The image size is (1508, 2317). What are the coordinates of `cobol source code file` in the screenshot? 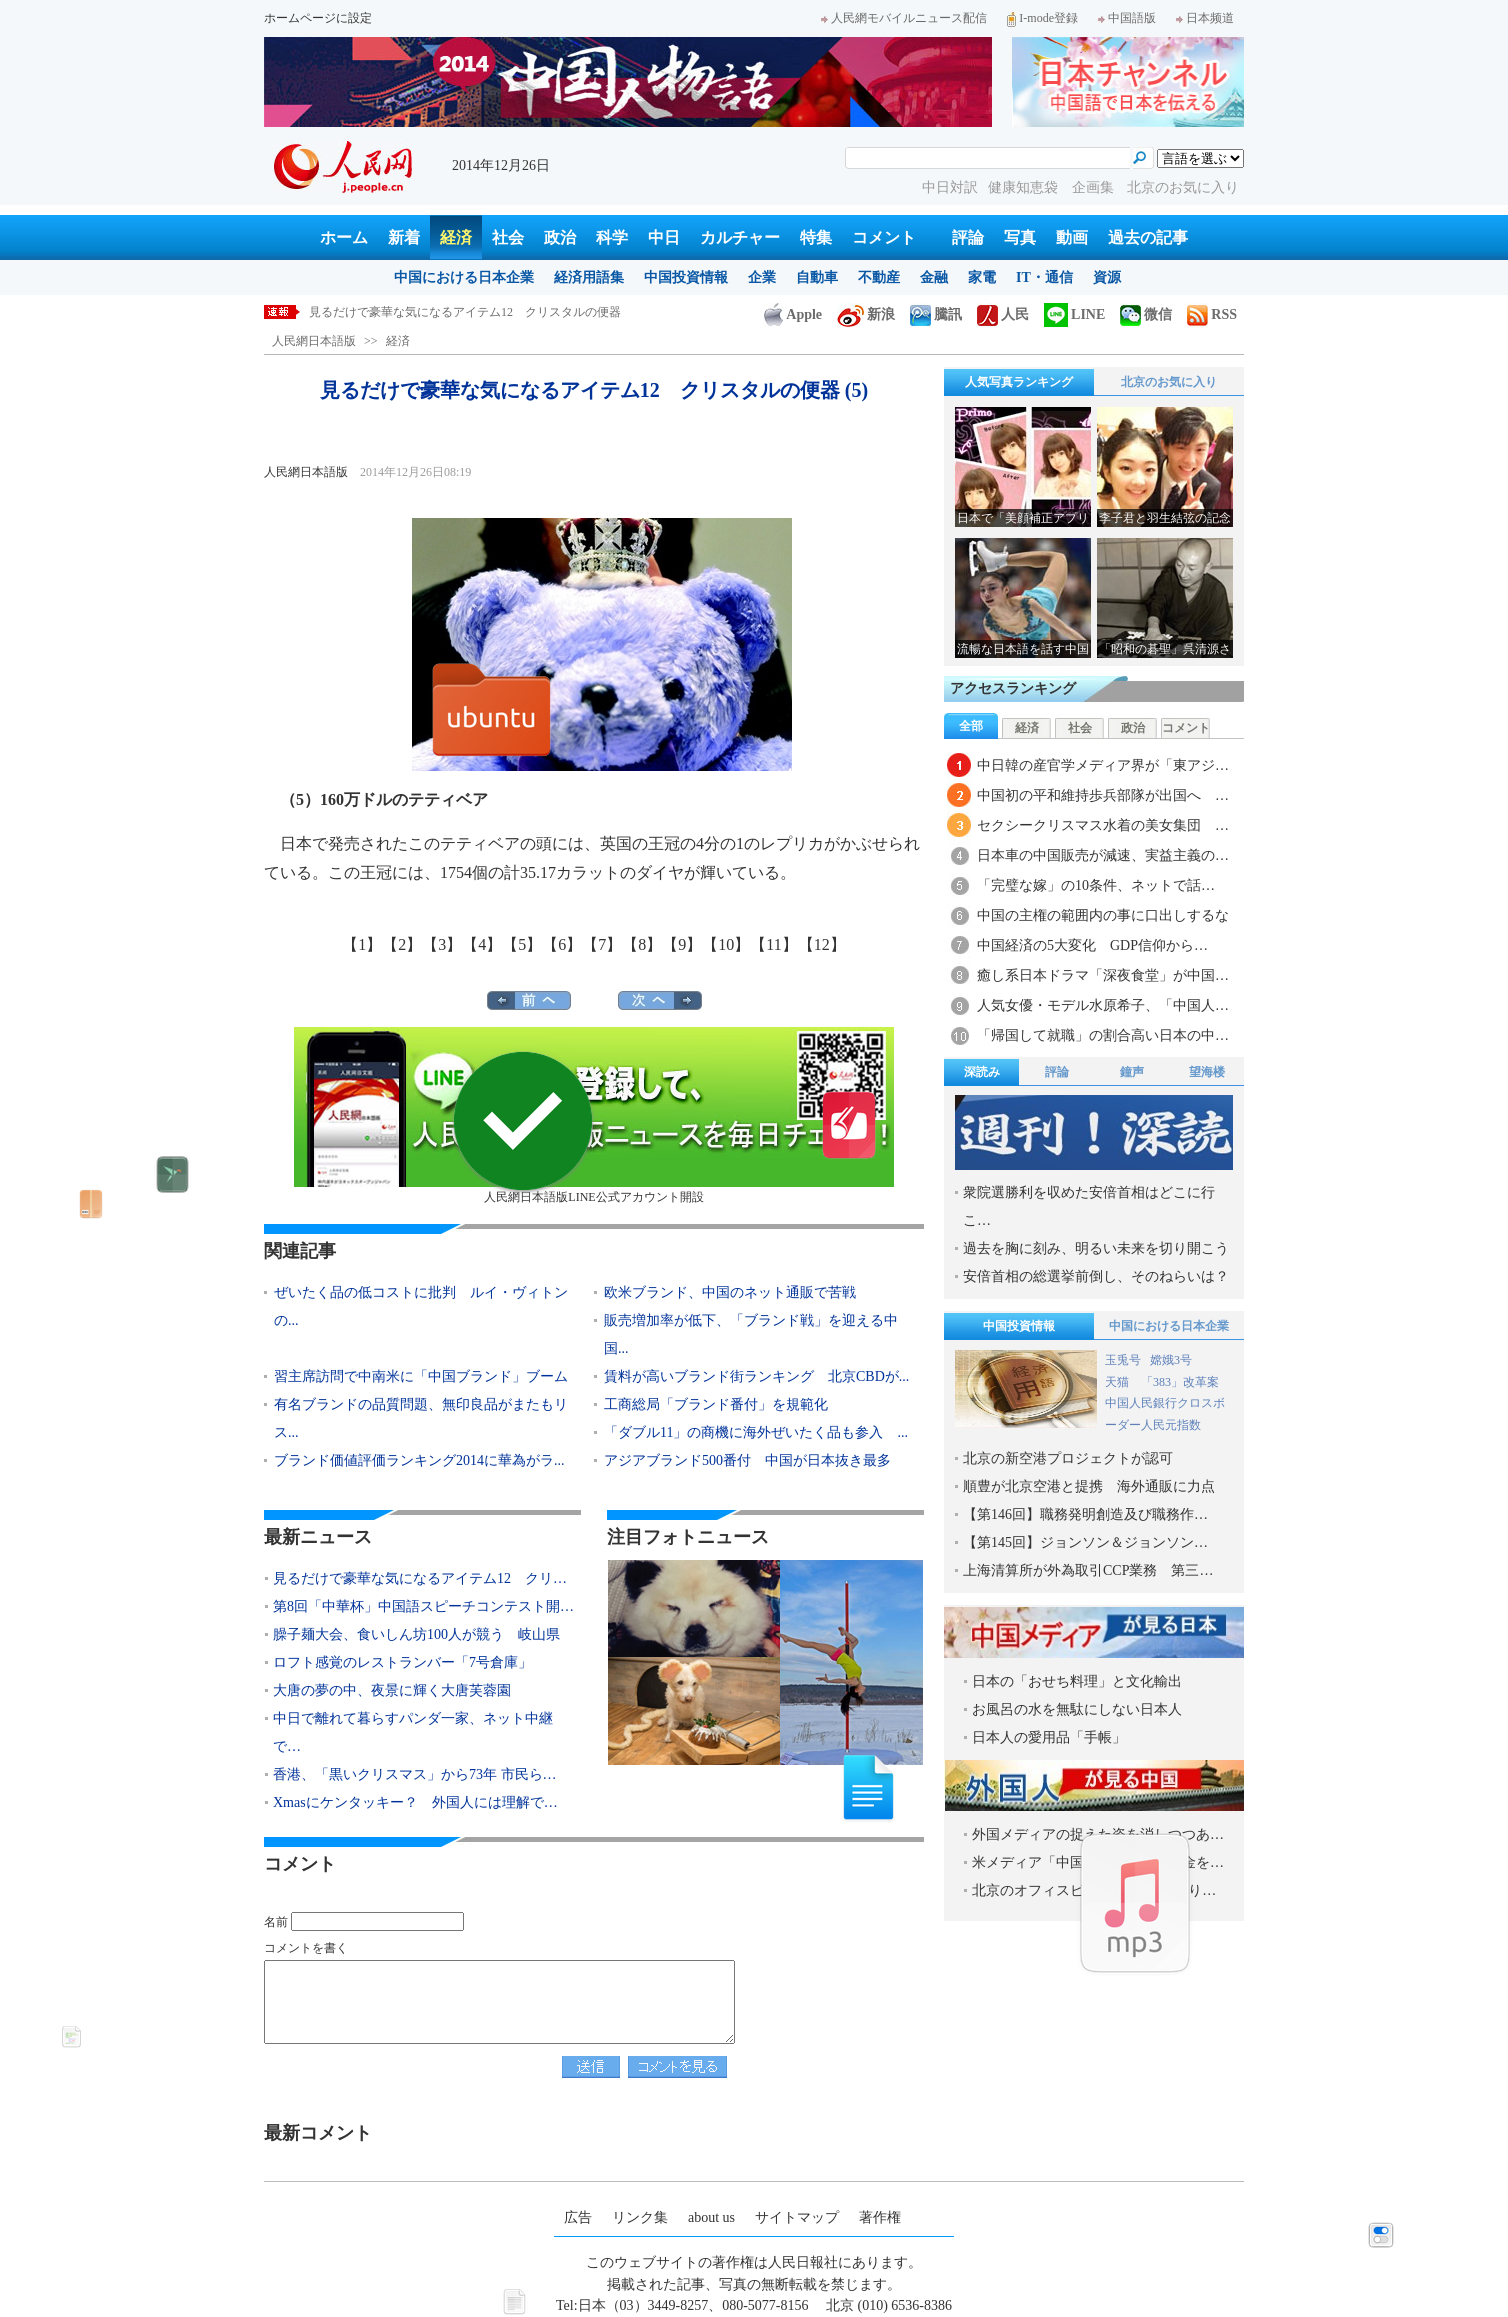 It's located at (71, 2036).